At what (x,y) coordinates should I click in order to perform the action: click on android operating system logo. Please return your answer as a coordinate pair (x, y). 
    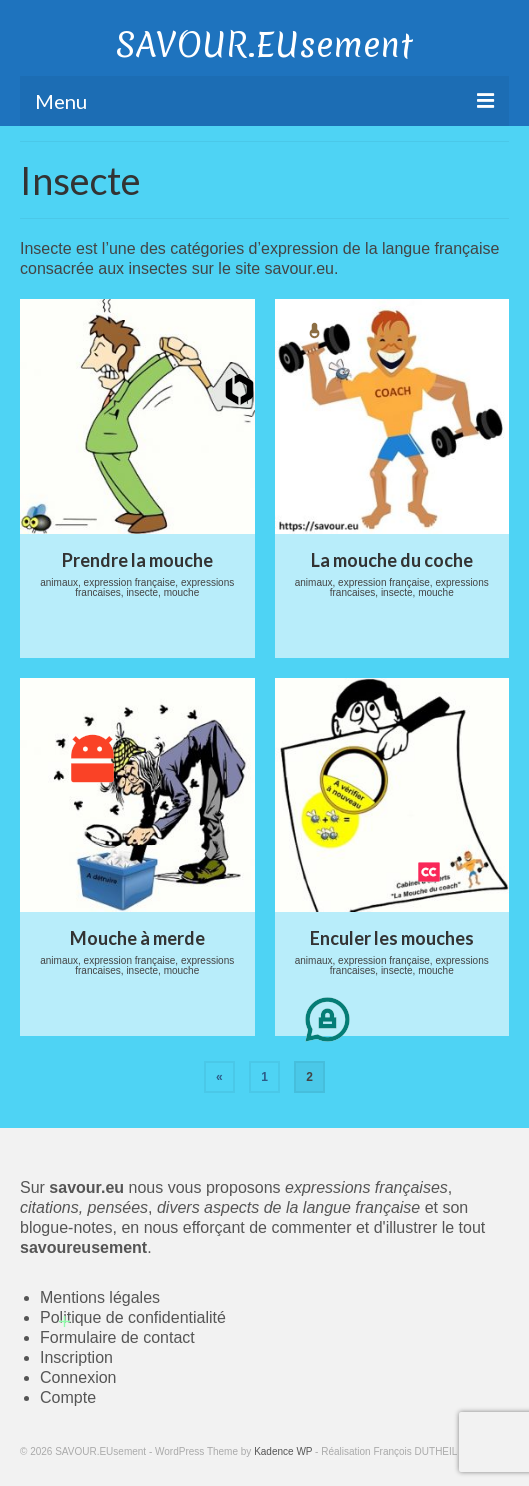
    Looking at the image, I should click on (92, 758).